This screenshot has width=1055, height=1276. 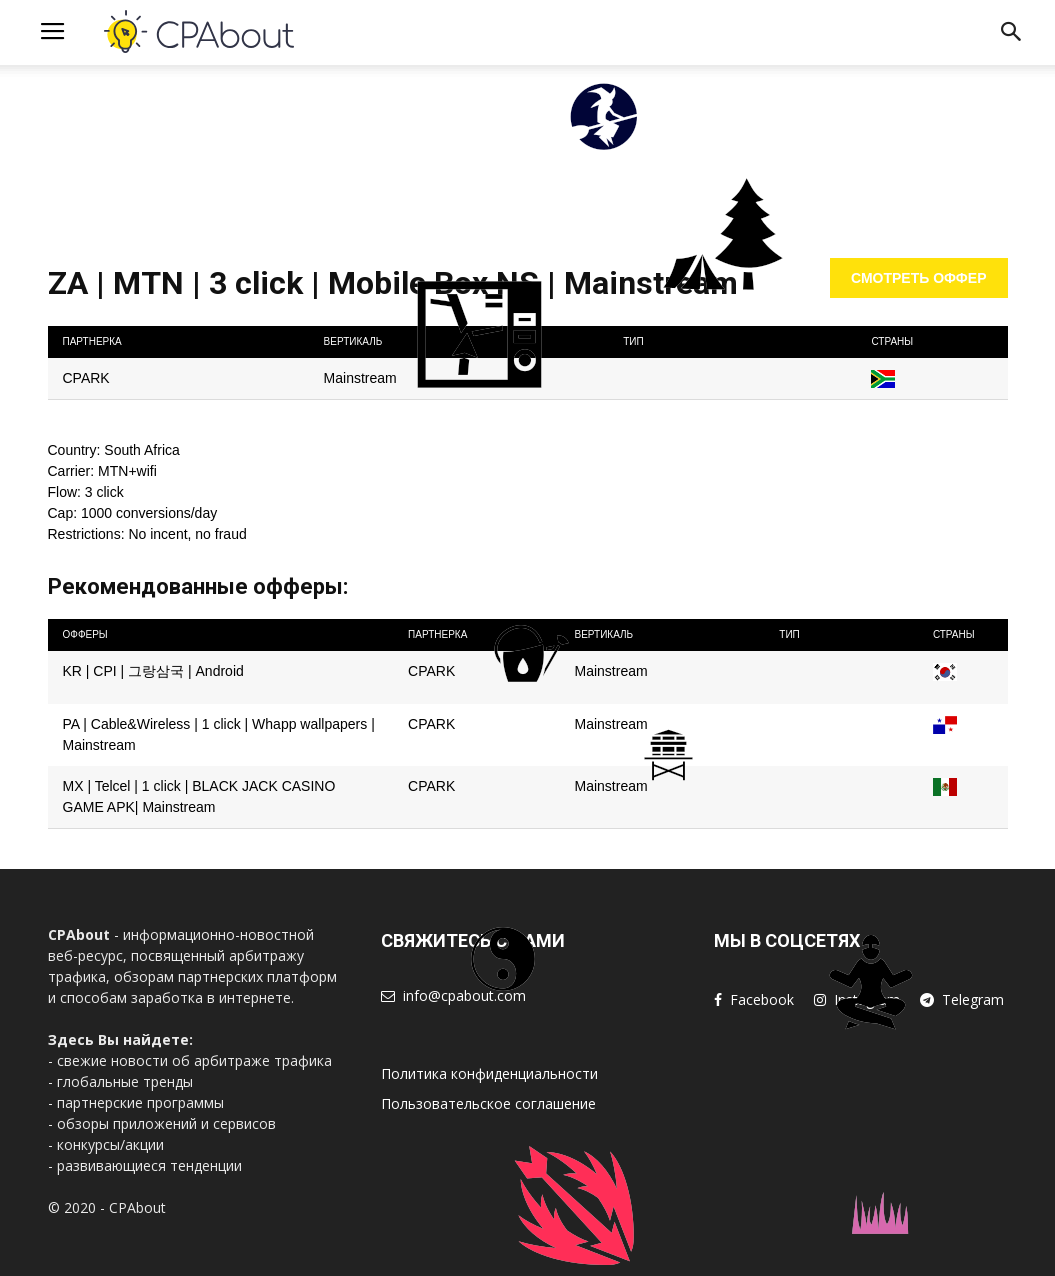 I want to click on indicates outdoor or nature environment in game, so click(x=880, y=1206).